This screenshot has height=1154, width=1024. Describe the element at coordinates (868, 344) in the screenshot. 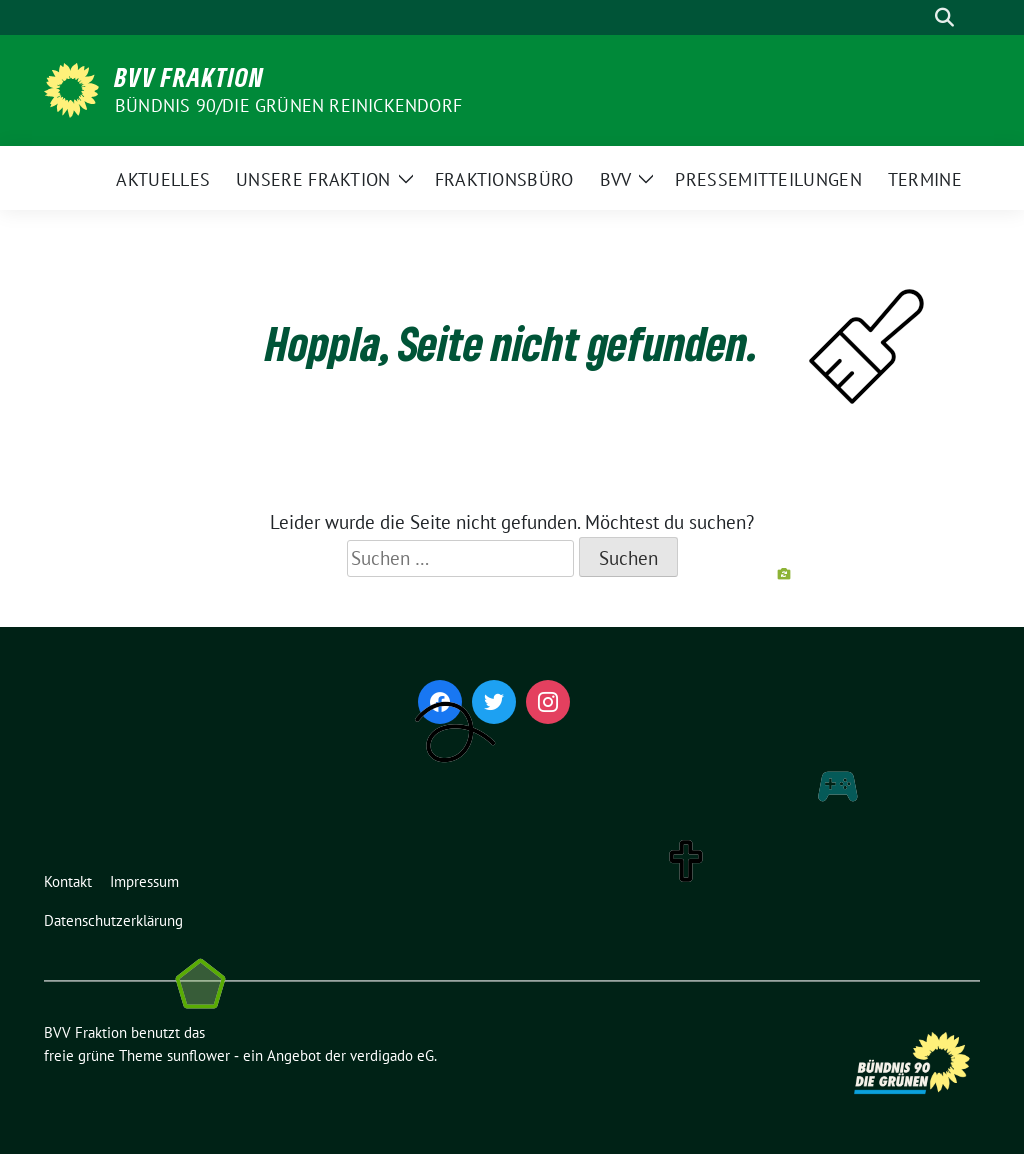

I see `access painting or drawing tools` at that location.